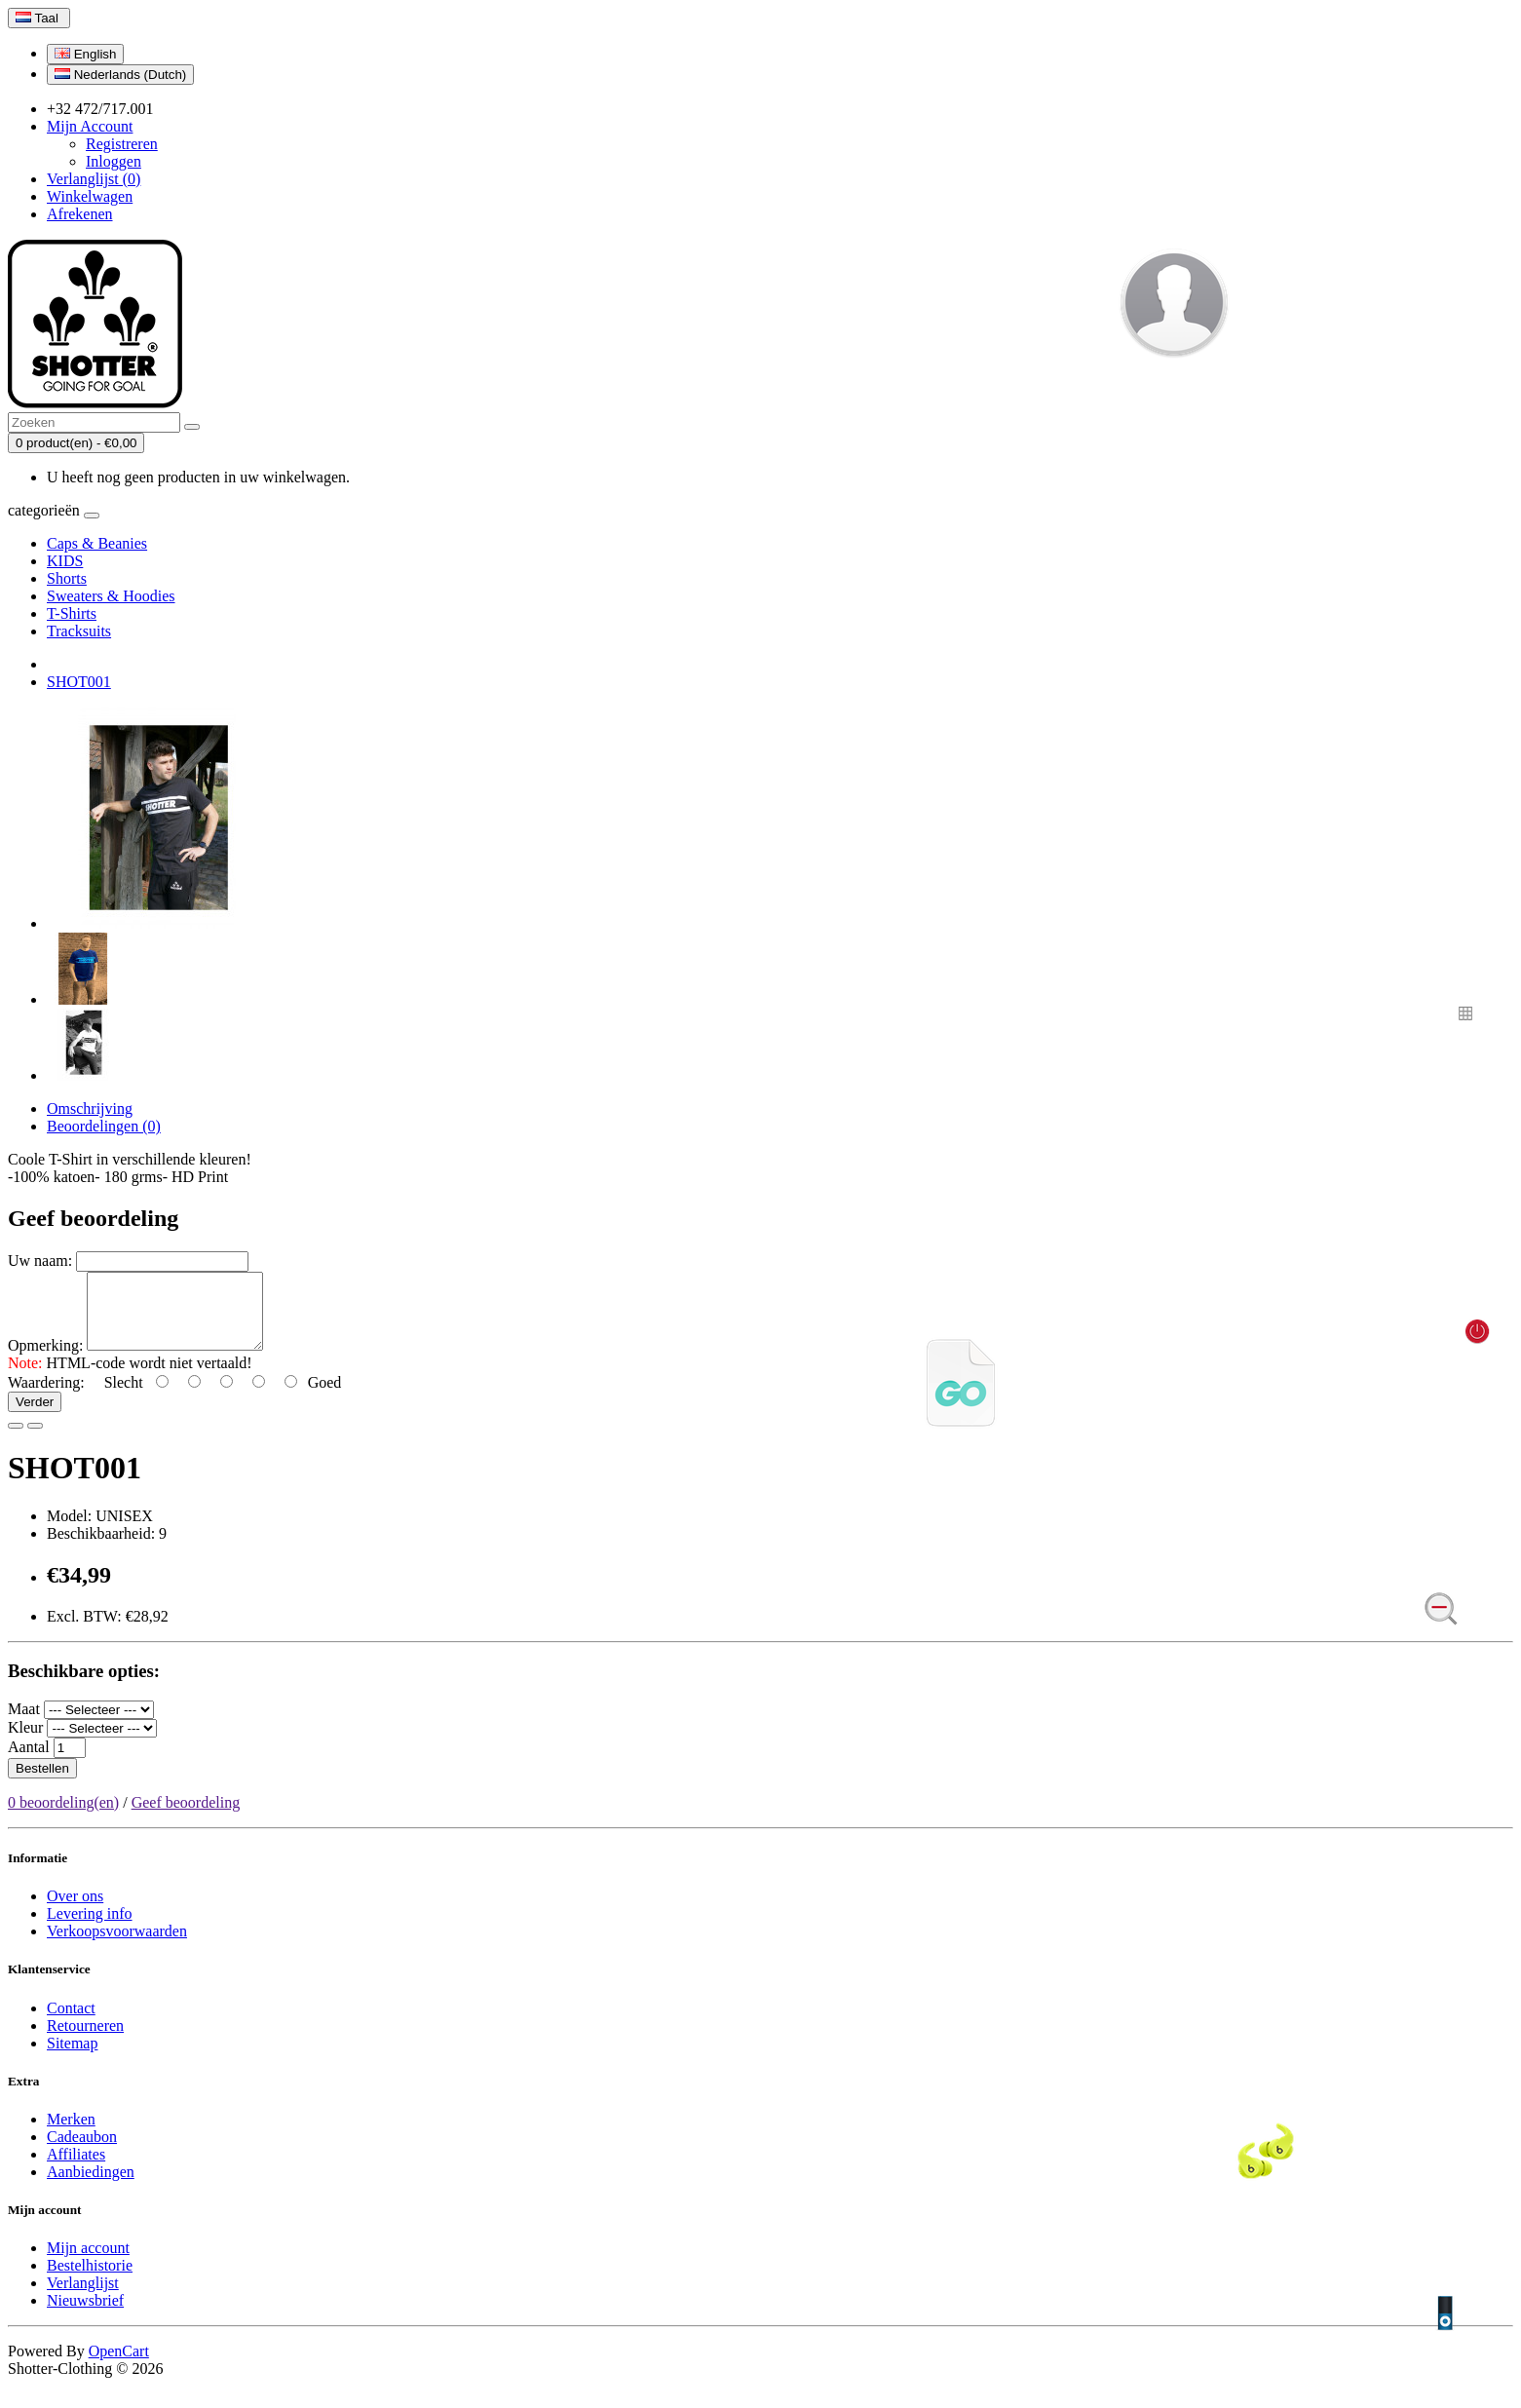 The height and width of the screenshot is (2408, 1521). I want to click on a Go programming language source file, so click(961, 1383).